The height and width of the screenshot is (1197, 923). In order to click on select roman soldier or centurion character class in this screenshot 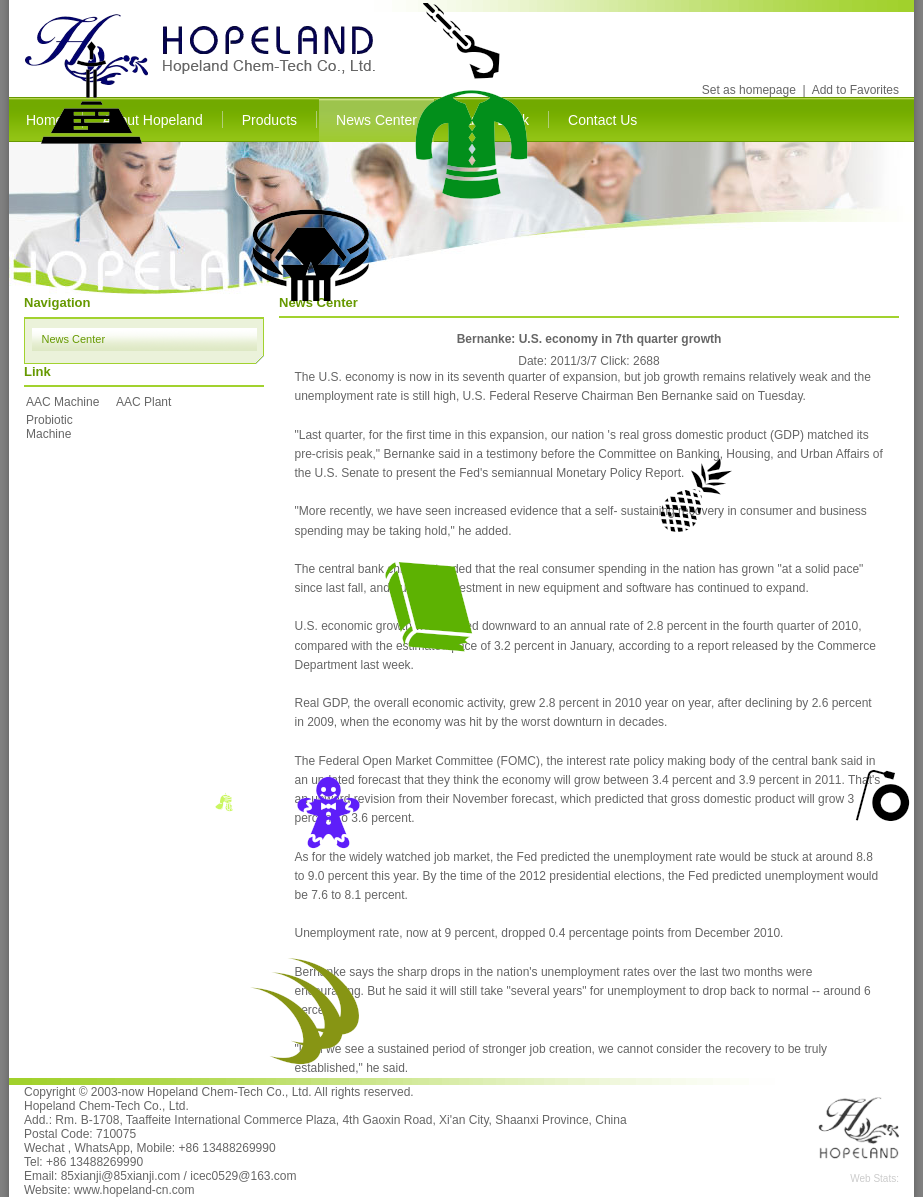, I will do `click(224, 802)`.